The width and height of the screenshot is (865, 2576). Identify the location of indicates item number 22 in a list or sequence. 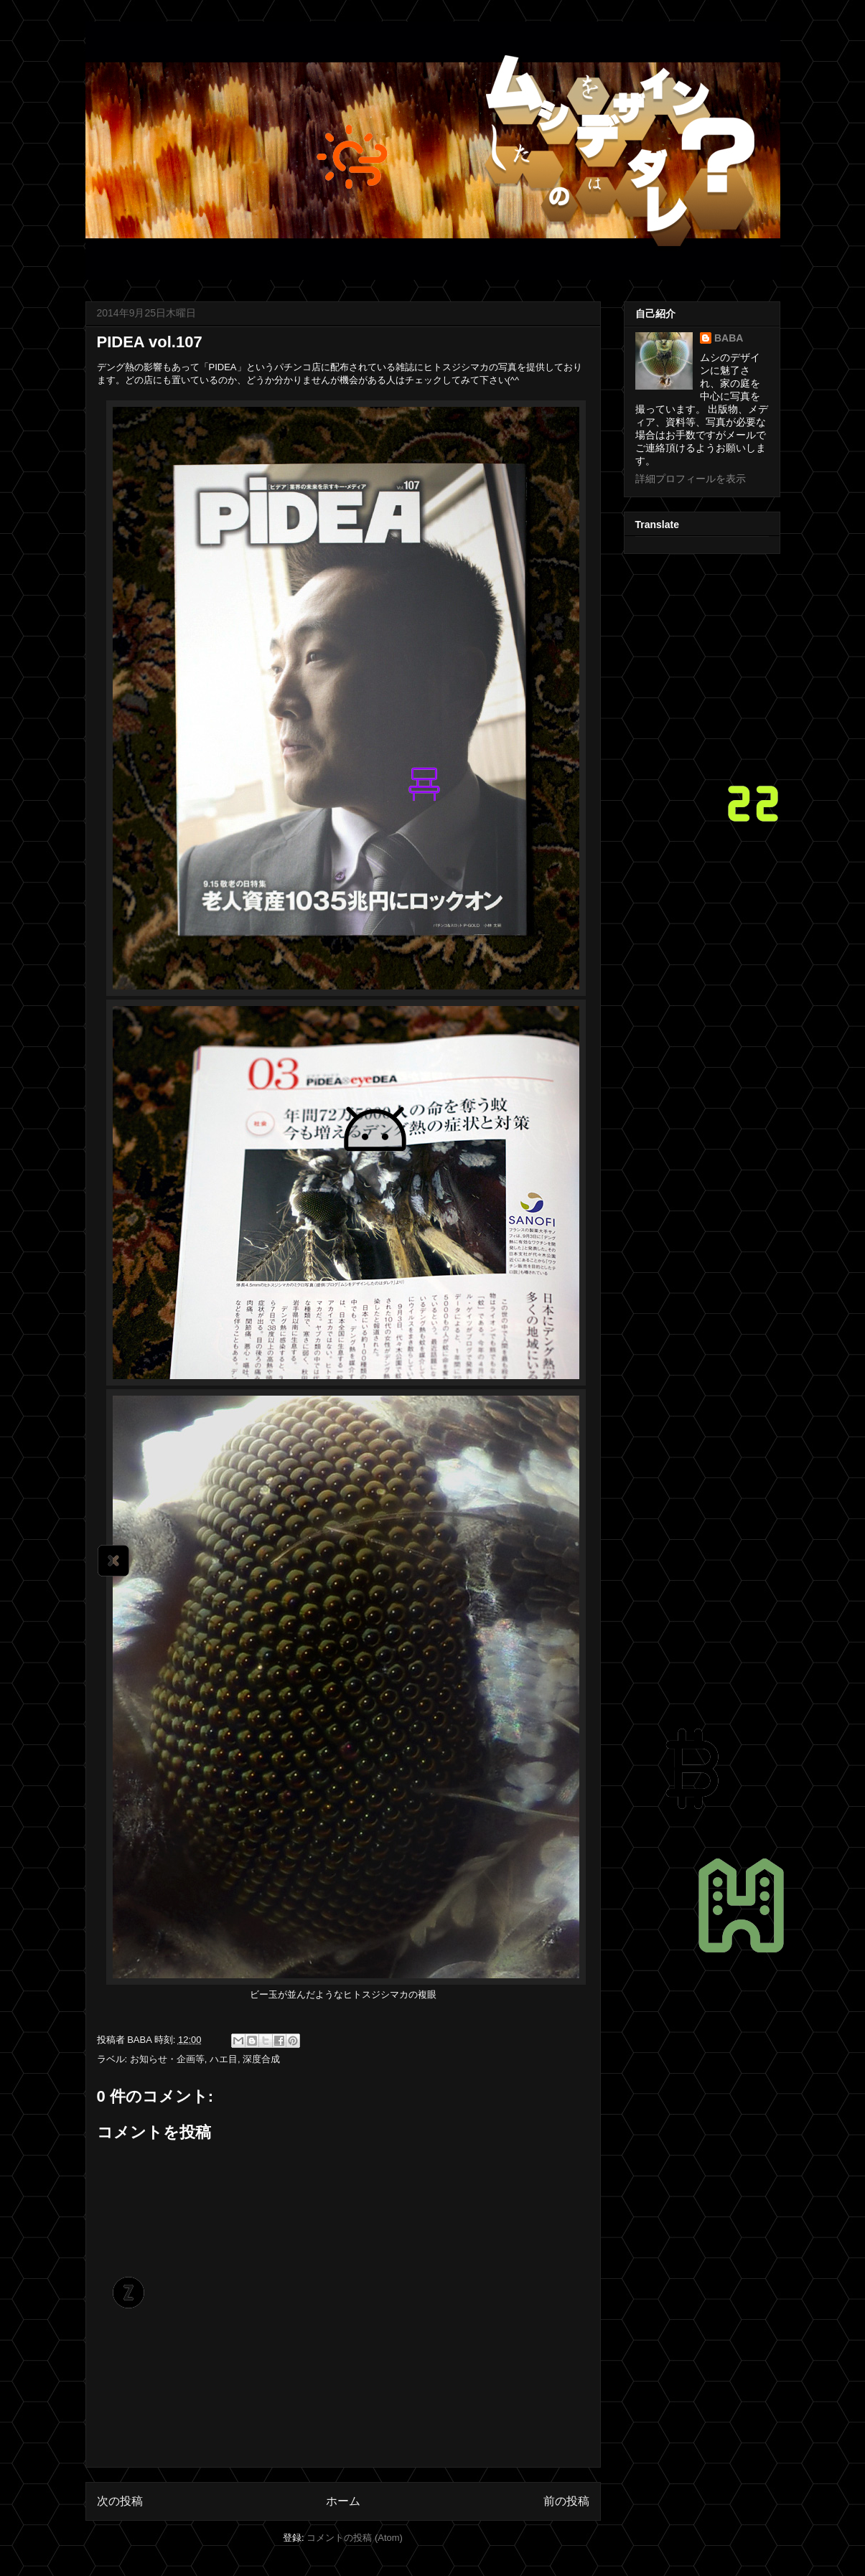
(753, 804).